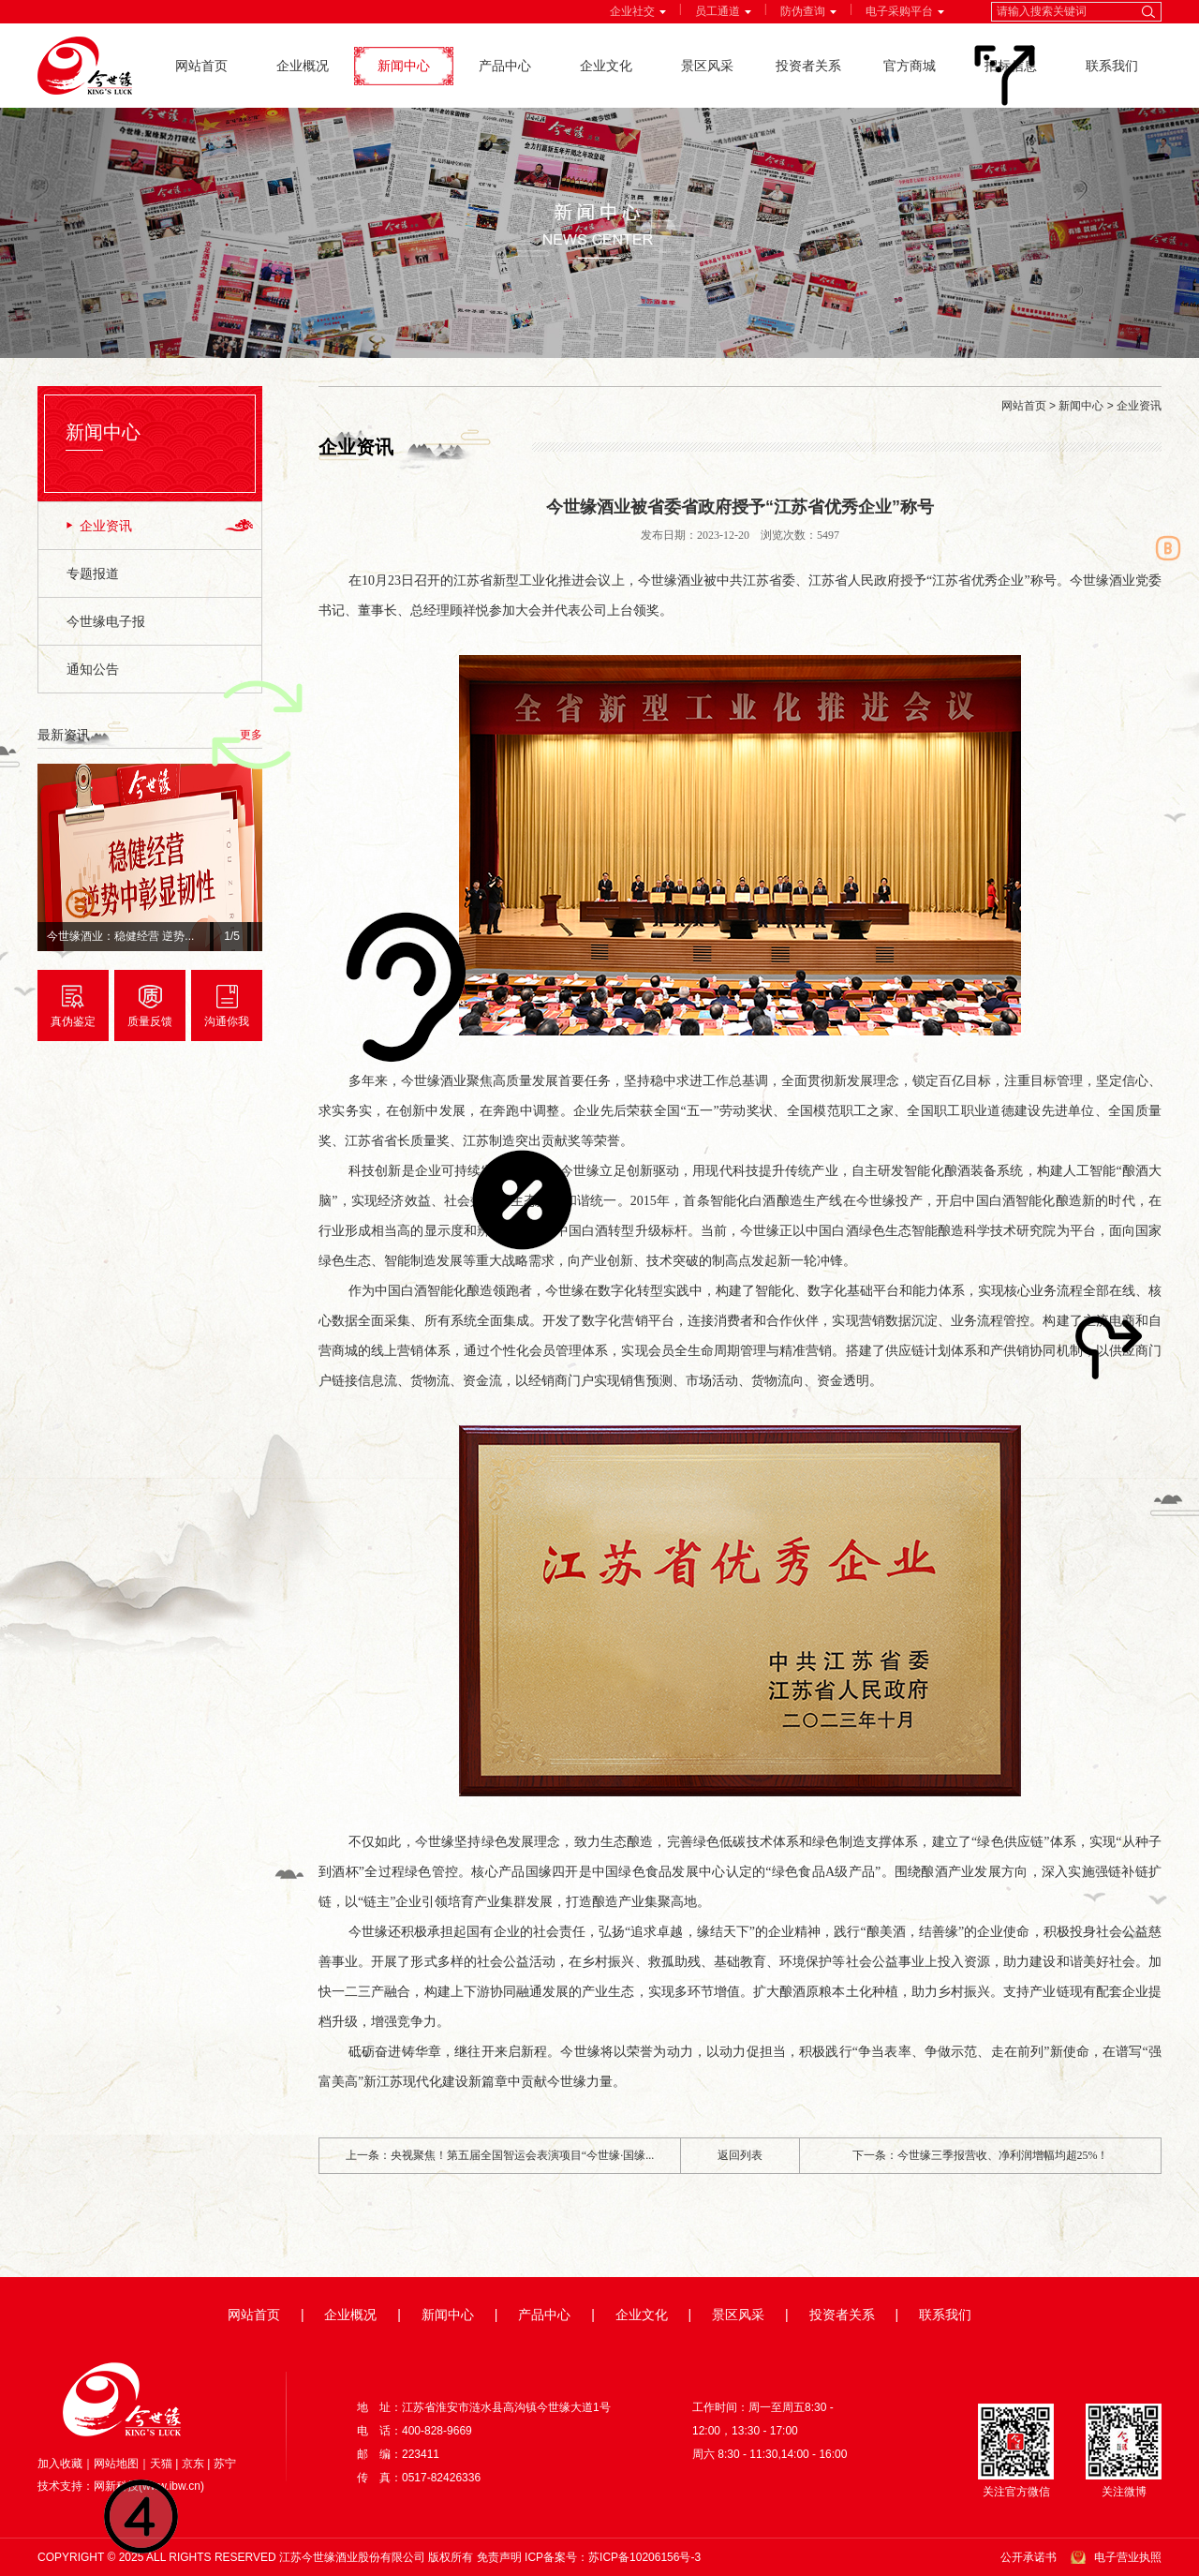 The height and width of the screenshot is (2576, 1199). What do you see at coordinates (398, 987) in the screenshot?
I see `enable audio or listening features` at bounding box center [398, 987].